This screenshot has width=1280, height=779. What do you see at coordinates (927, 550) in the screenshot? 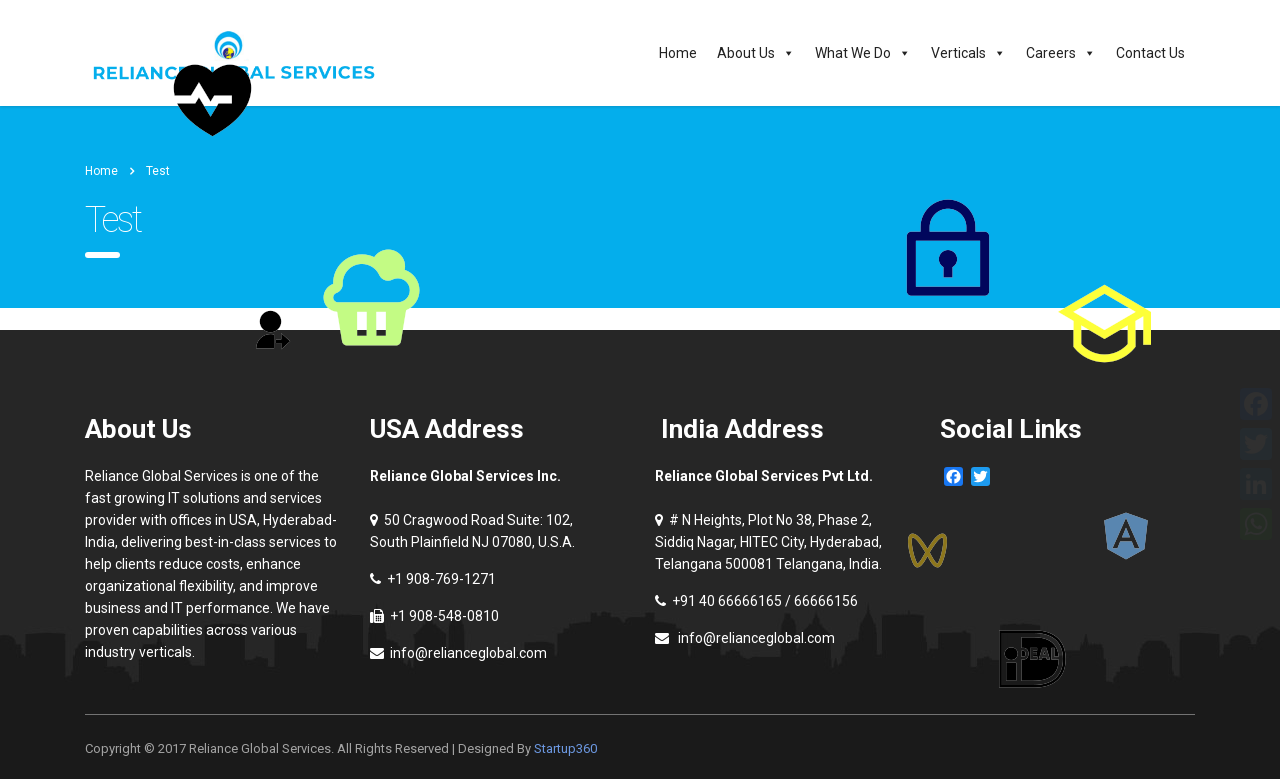
I see `open wechat channels` at bounding box center [927, 550].